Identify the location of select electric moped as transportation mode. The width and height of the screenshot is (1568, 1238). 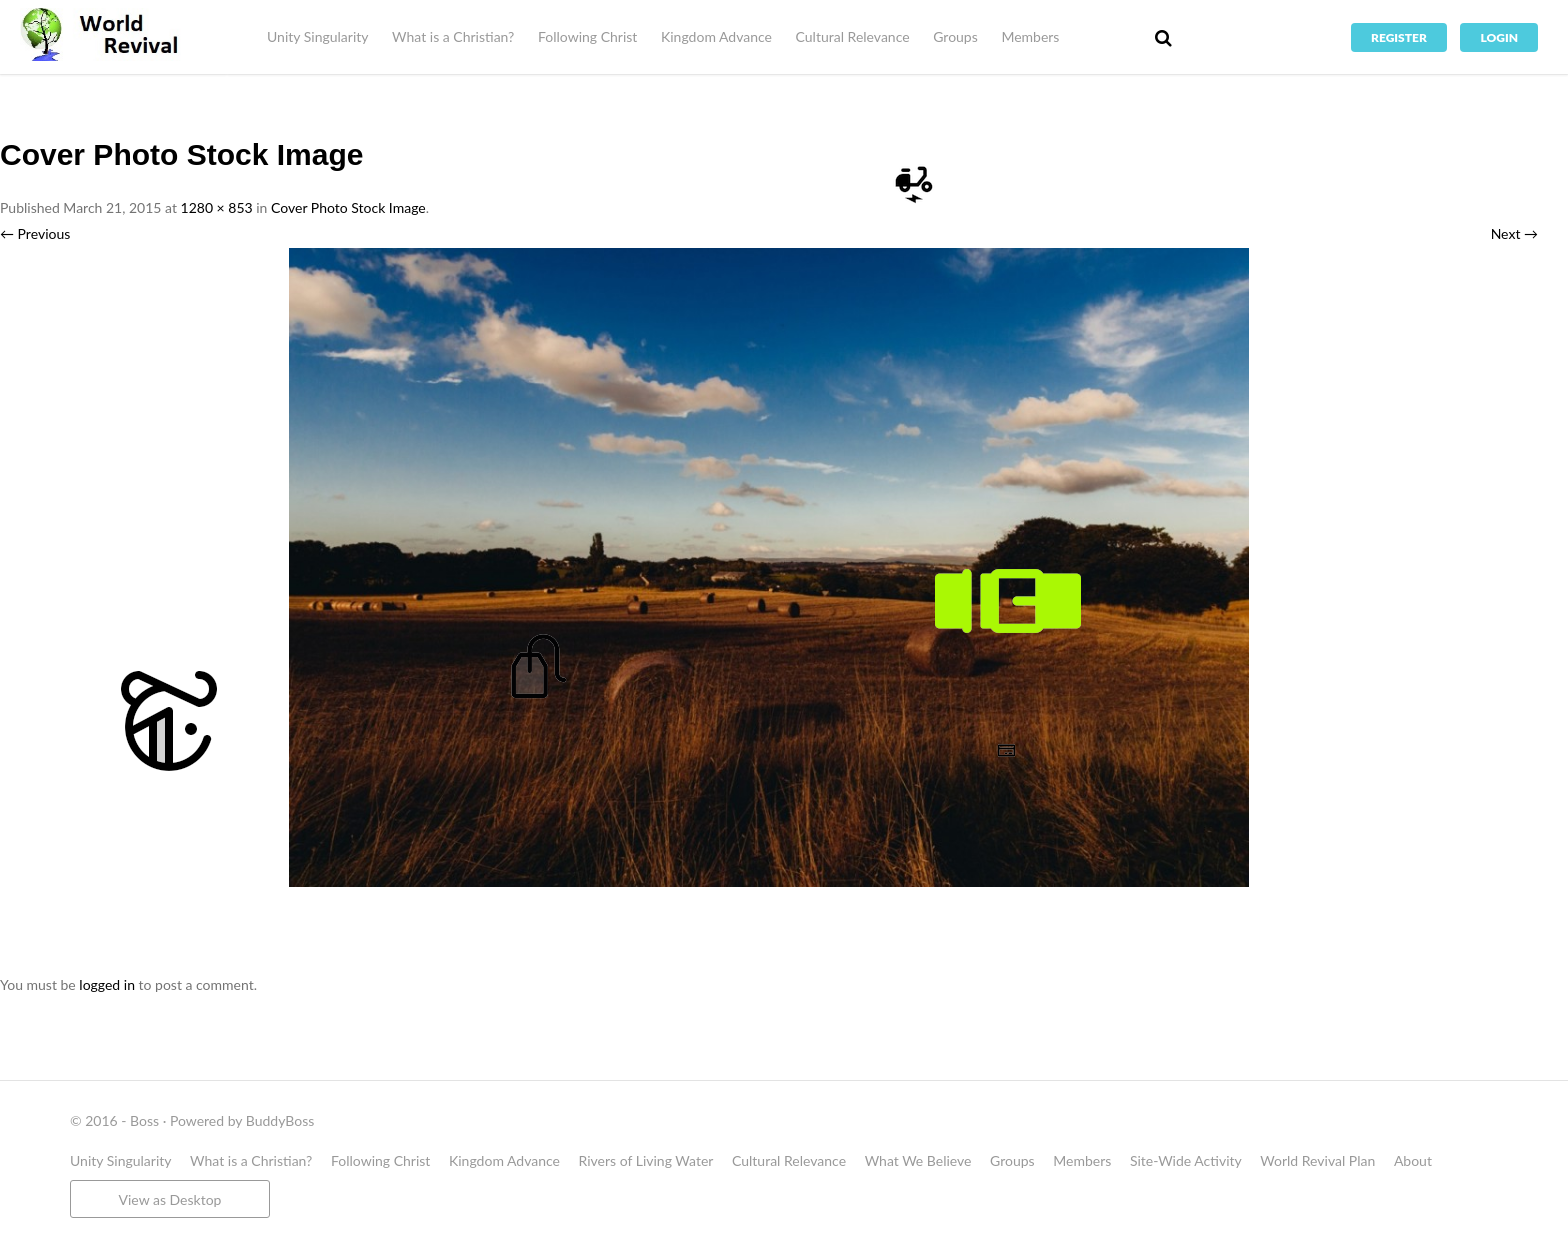
(914, 183).